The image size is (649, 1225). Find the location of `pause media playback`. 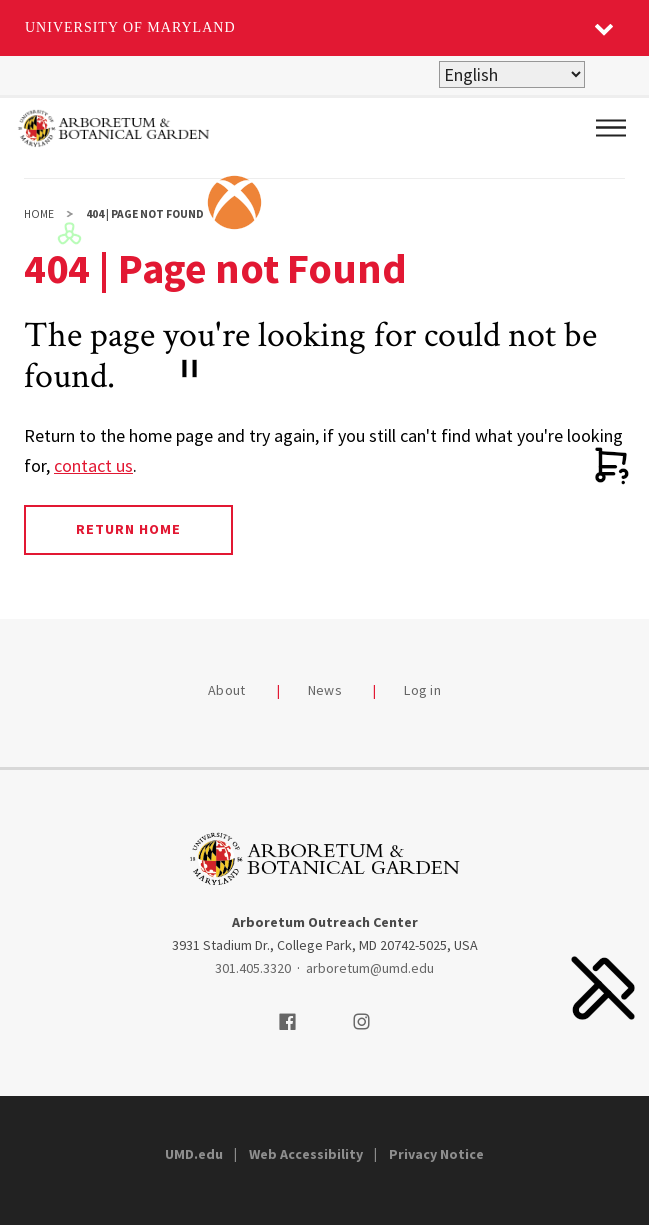

pause media playback is located at coordinates (189, 368).